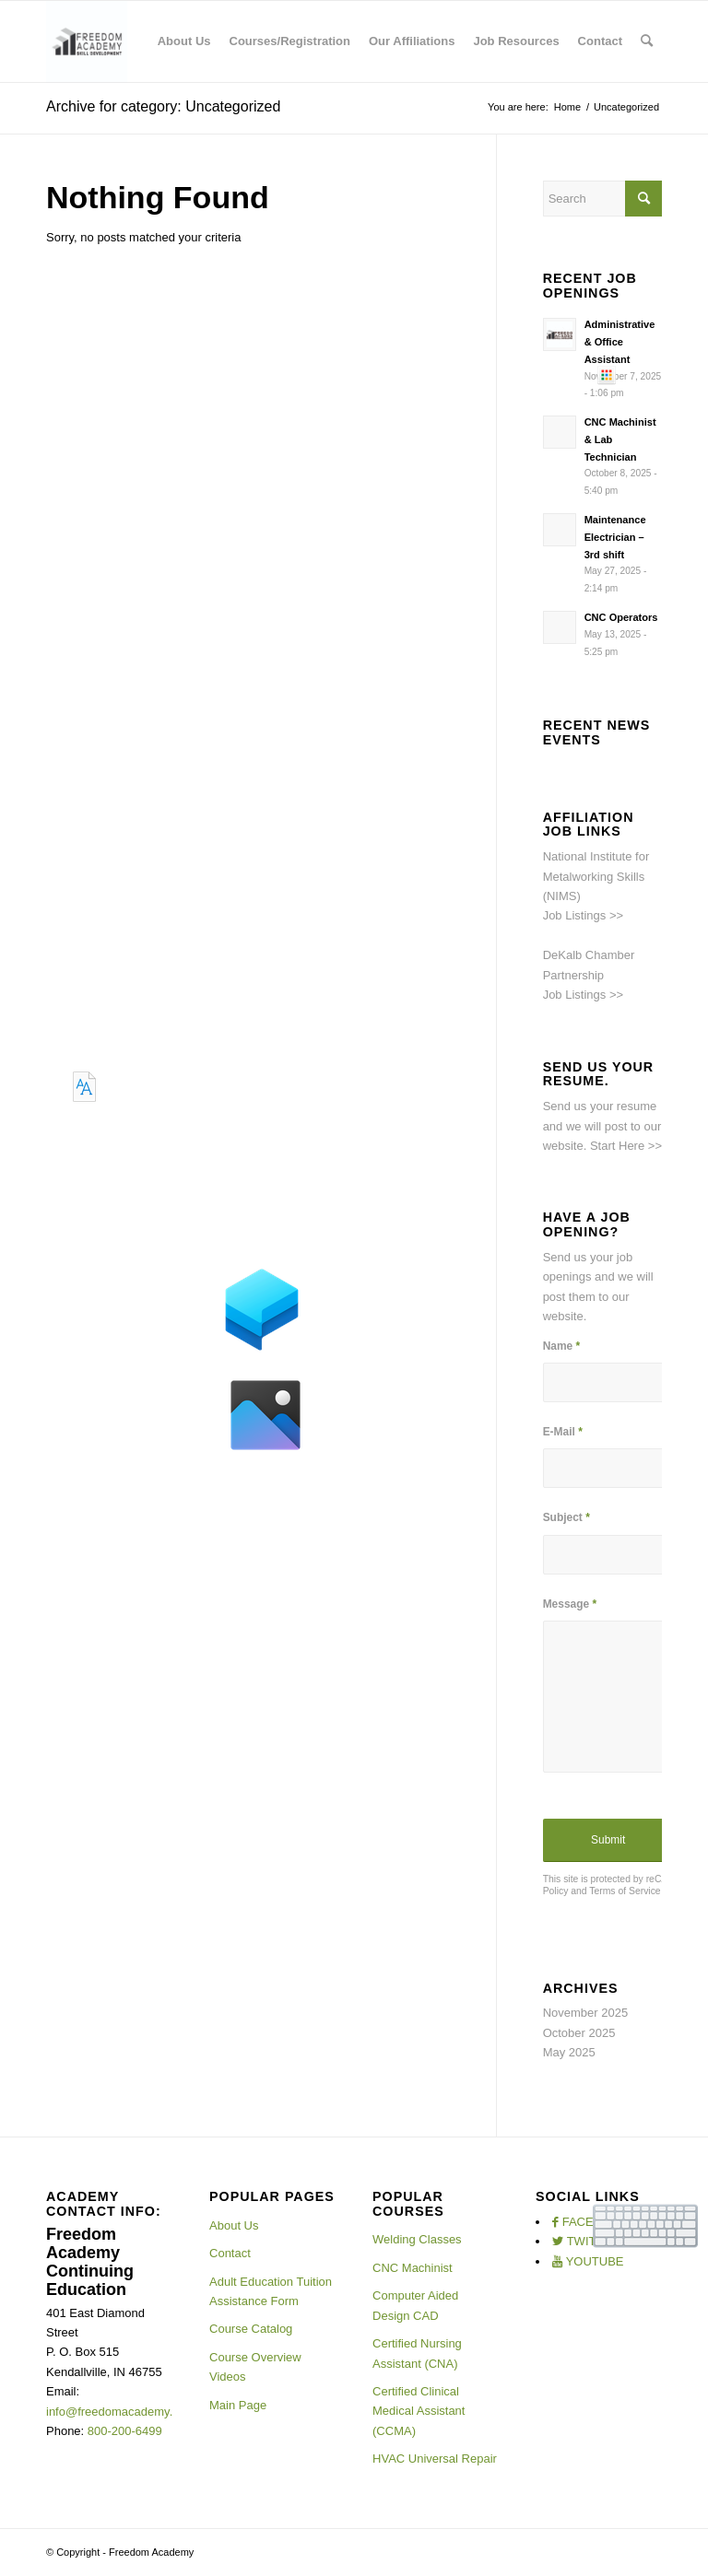  What do you see at coordinates (266, 1415) in the screenshot?
I see `open the photos app` at bounding box center [266, 1415].